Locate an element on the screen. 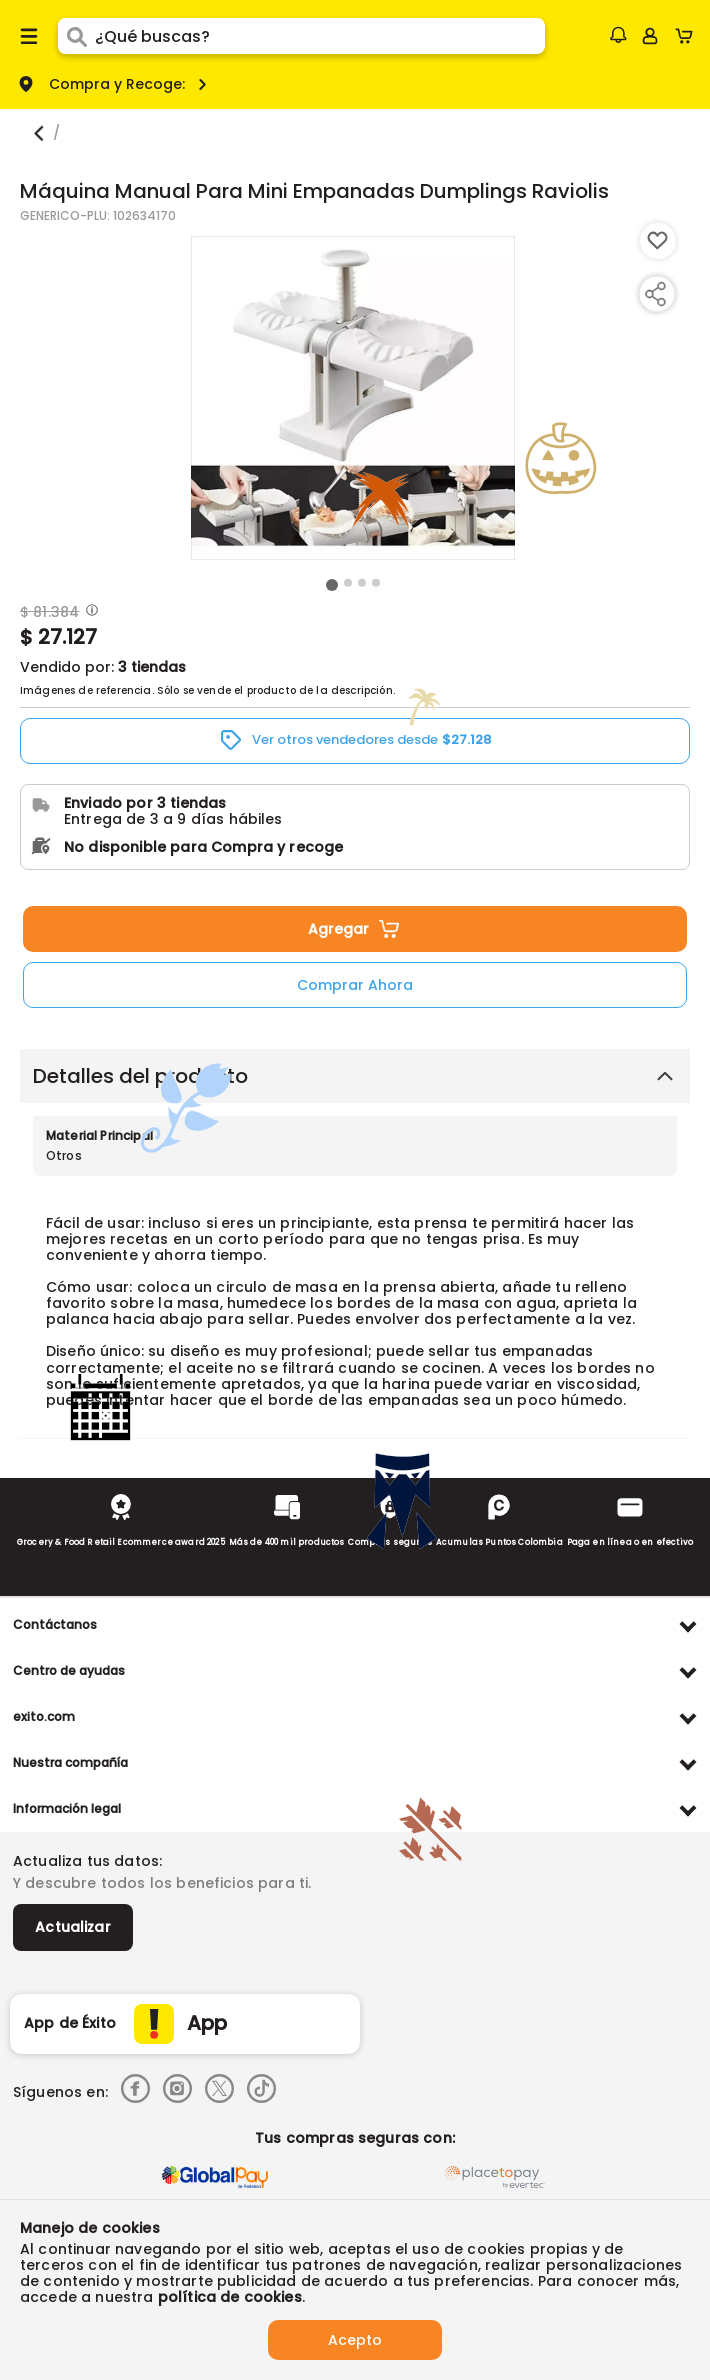 The image size is (710, 2380). launch multiple projectiles or arrows is located at coordinates (430, 1829).